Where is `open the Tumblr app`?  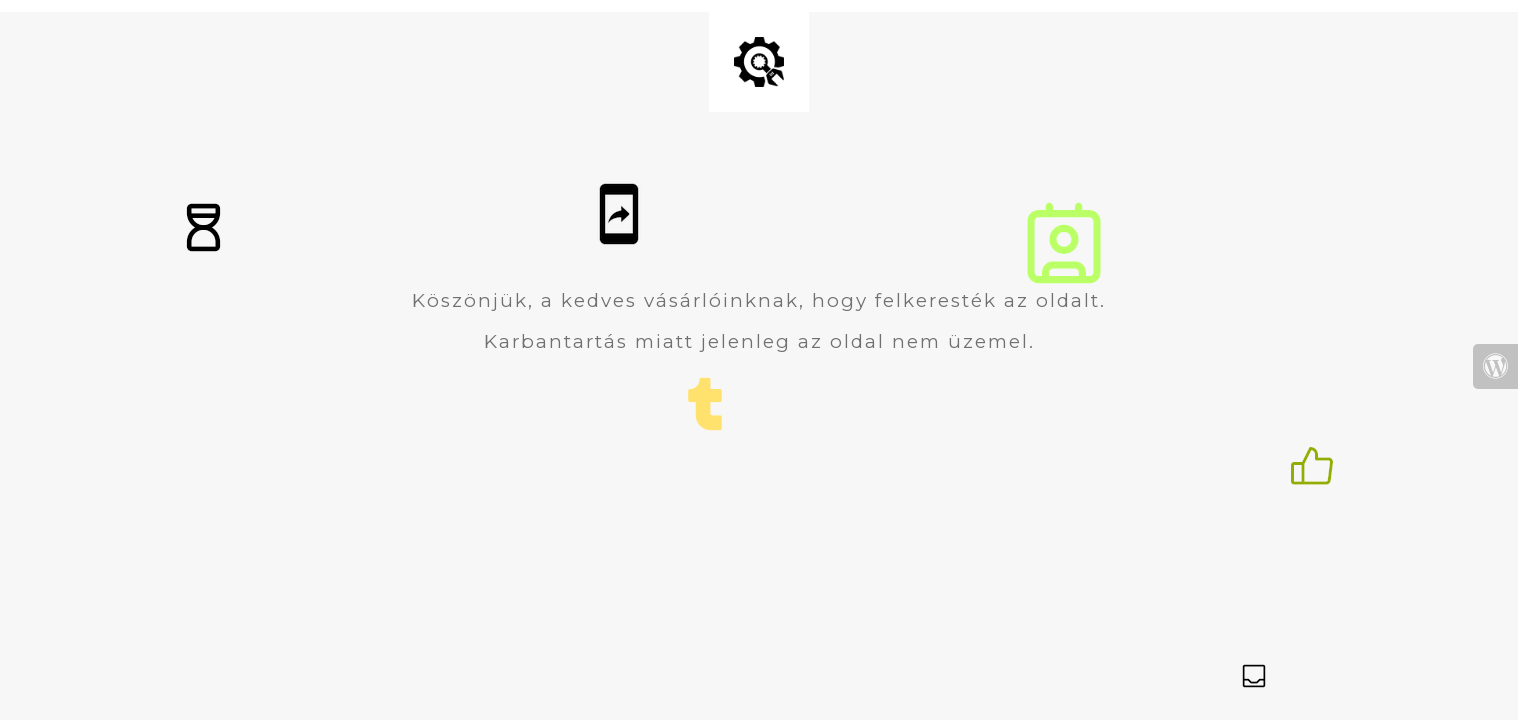 open the Tumblr app is located at coordinates (705, 404).